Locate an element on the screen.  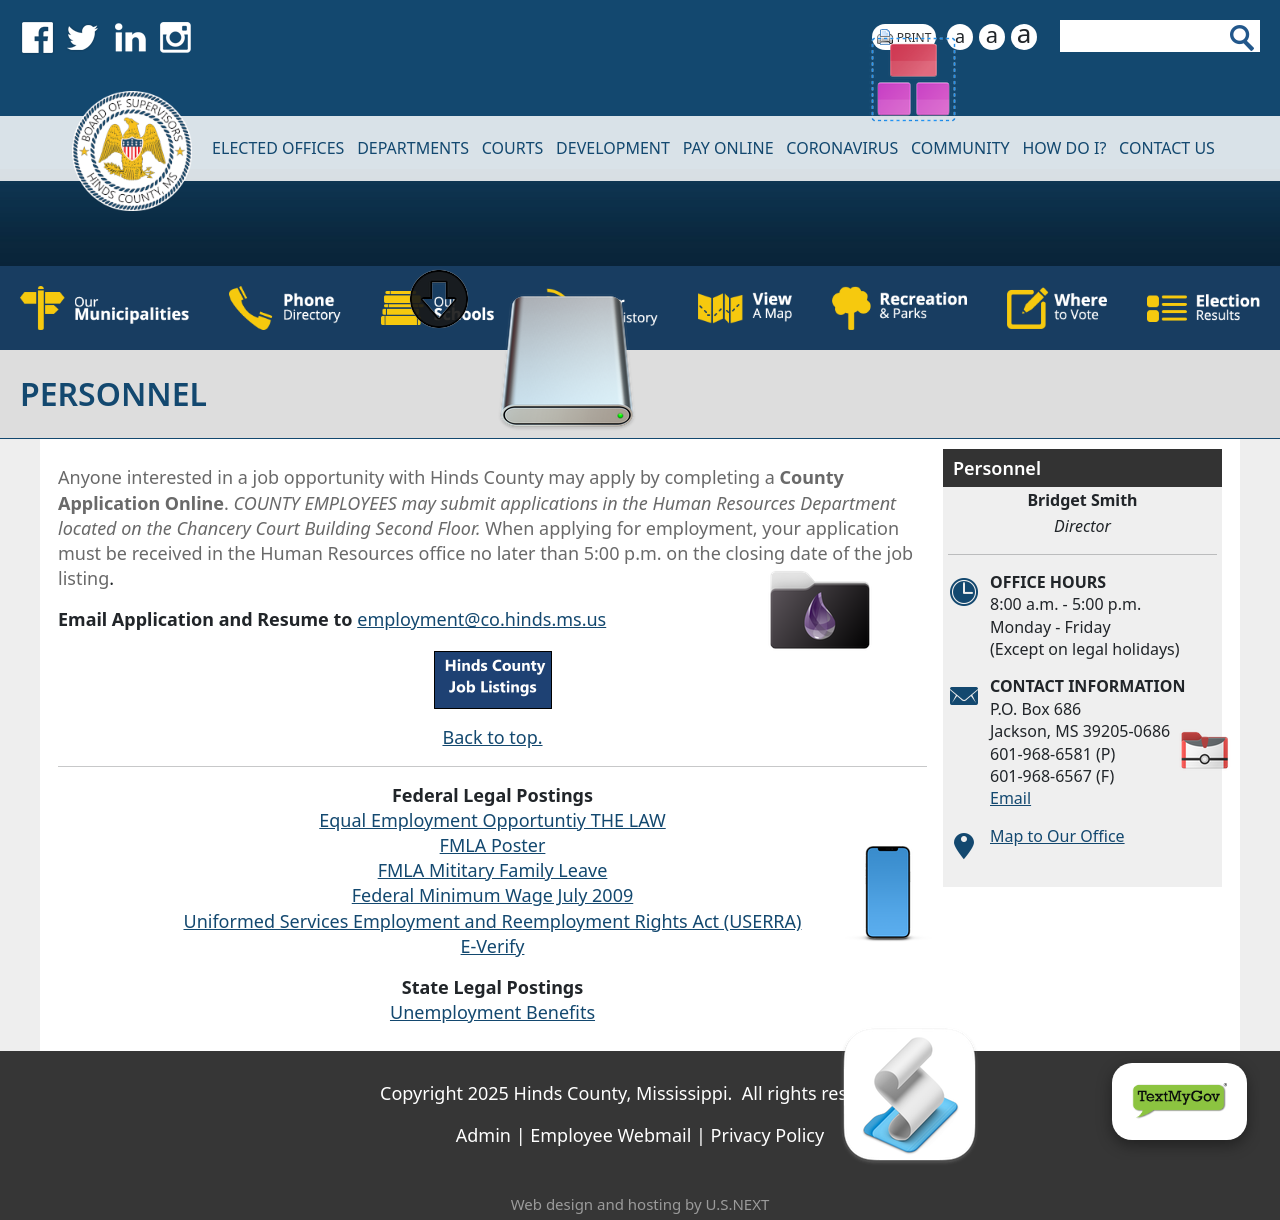
removable storage device connected is located at coordinates (567, 361).